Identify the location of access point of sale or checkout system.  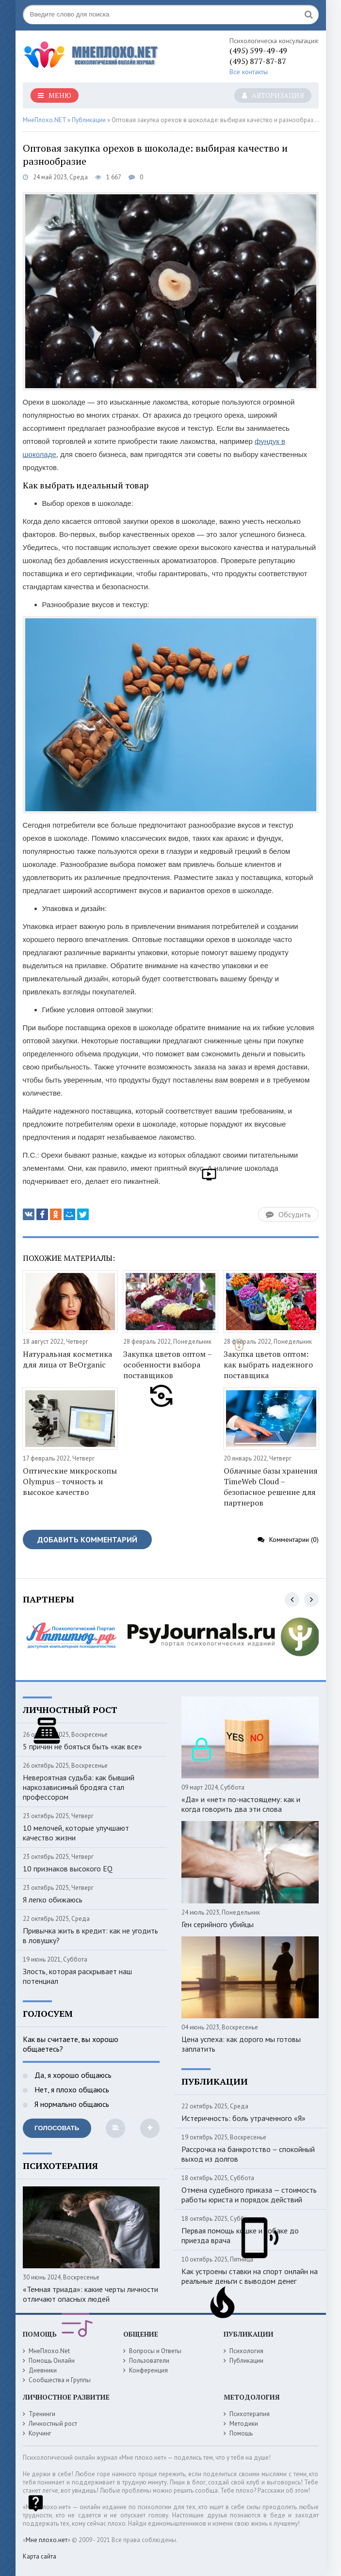
(47, 1730).